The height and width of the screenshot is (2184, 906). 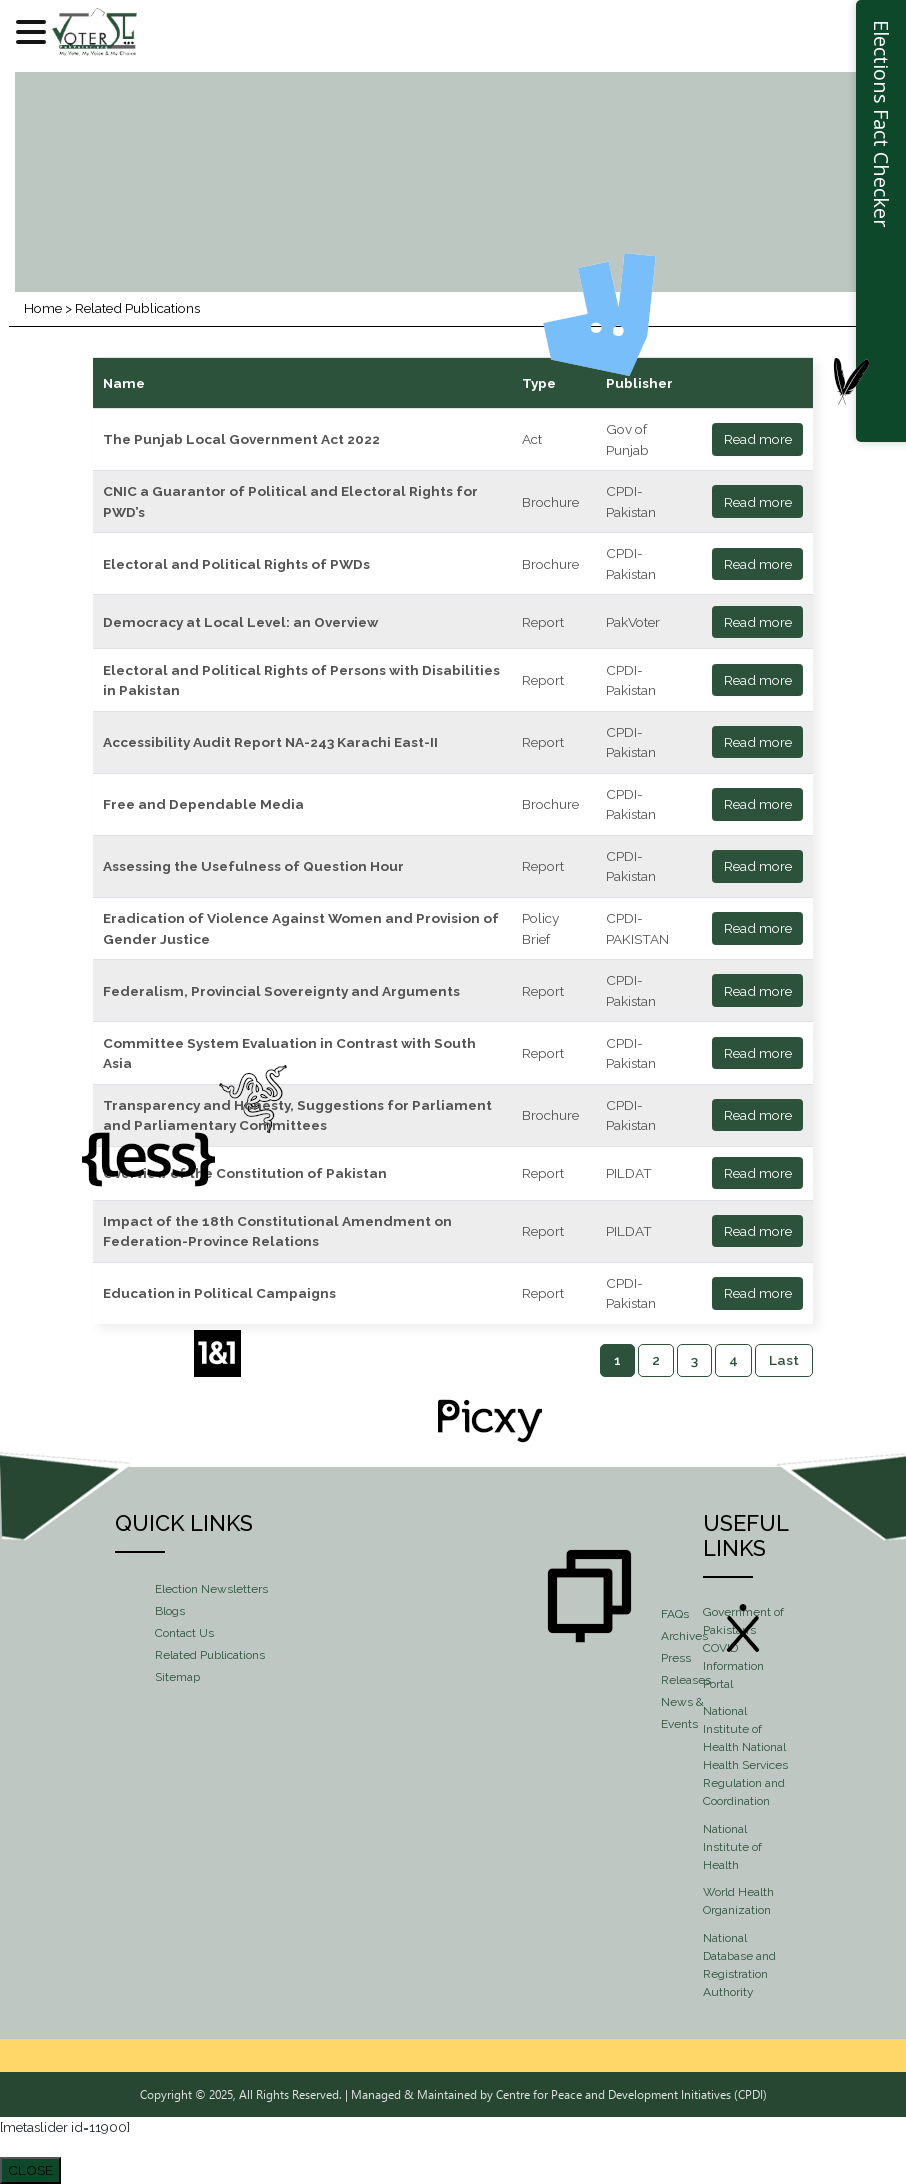 I want to click on aed electrode pads for defibrillator device, so click(x=589, y=1591).